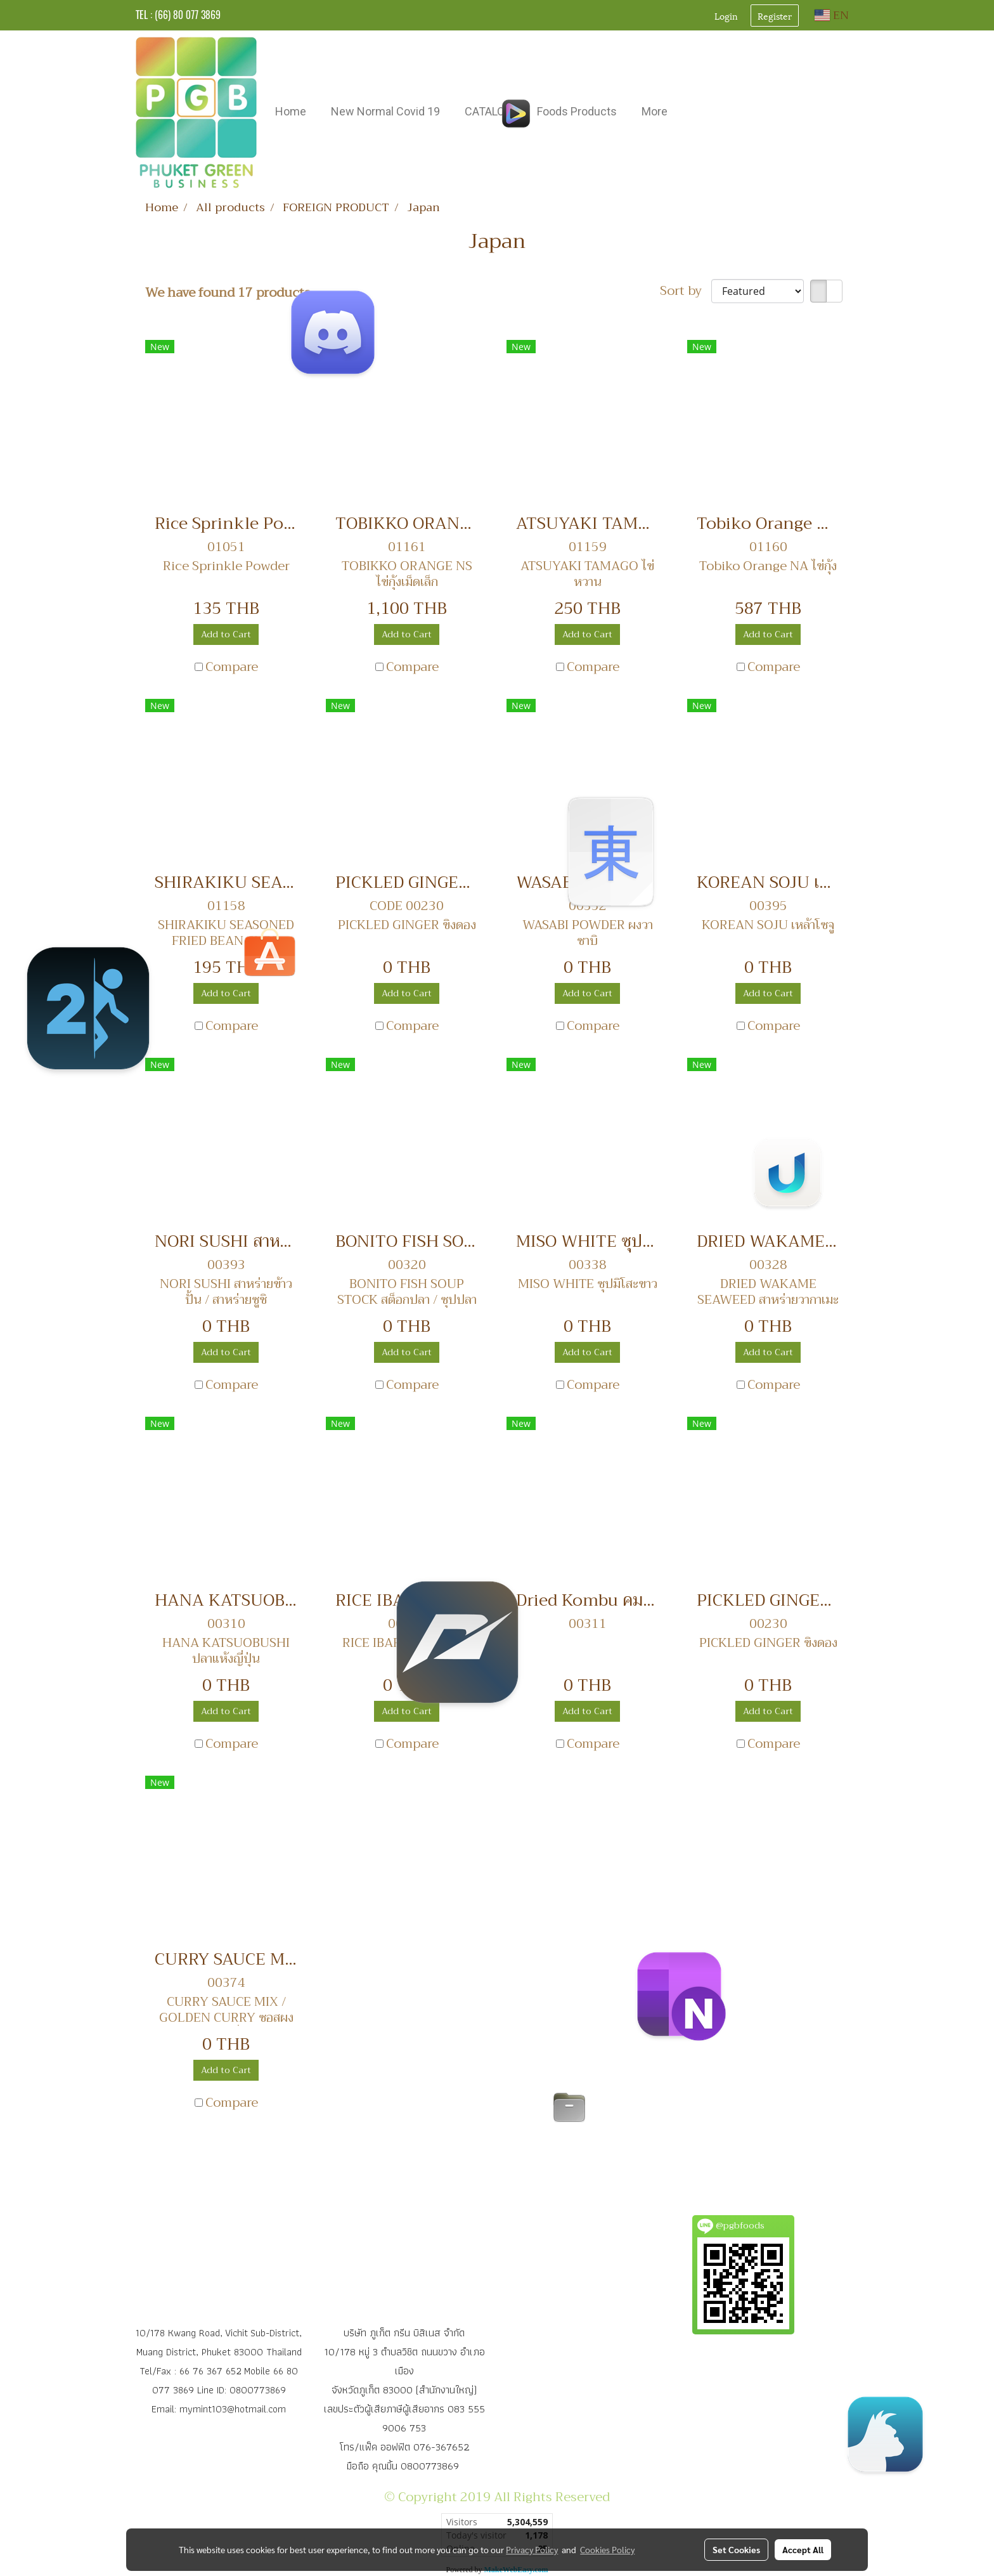 The image size is (994, 2576). What do you see at coordinates (269, 956) in the screenshot?
I see `open the software store to browse and install applications` at bounding box center [269, 956].